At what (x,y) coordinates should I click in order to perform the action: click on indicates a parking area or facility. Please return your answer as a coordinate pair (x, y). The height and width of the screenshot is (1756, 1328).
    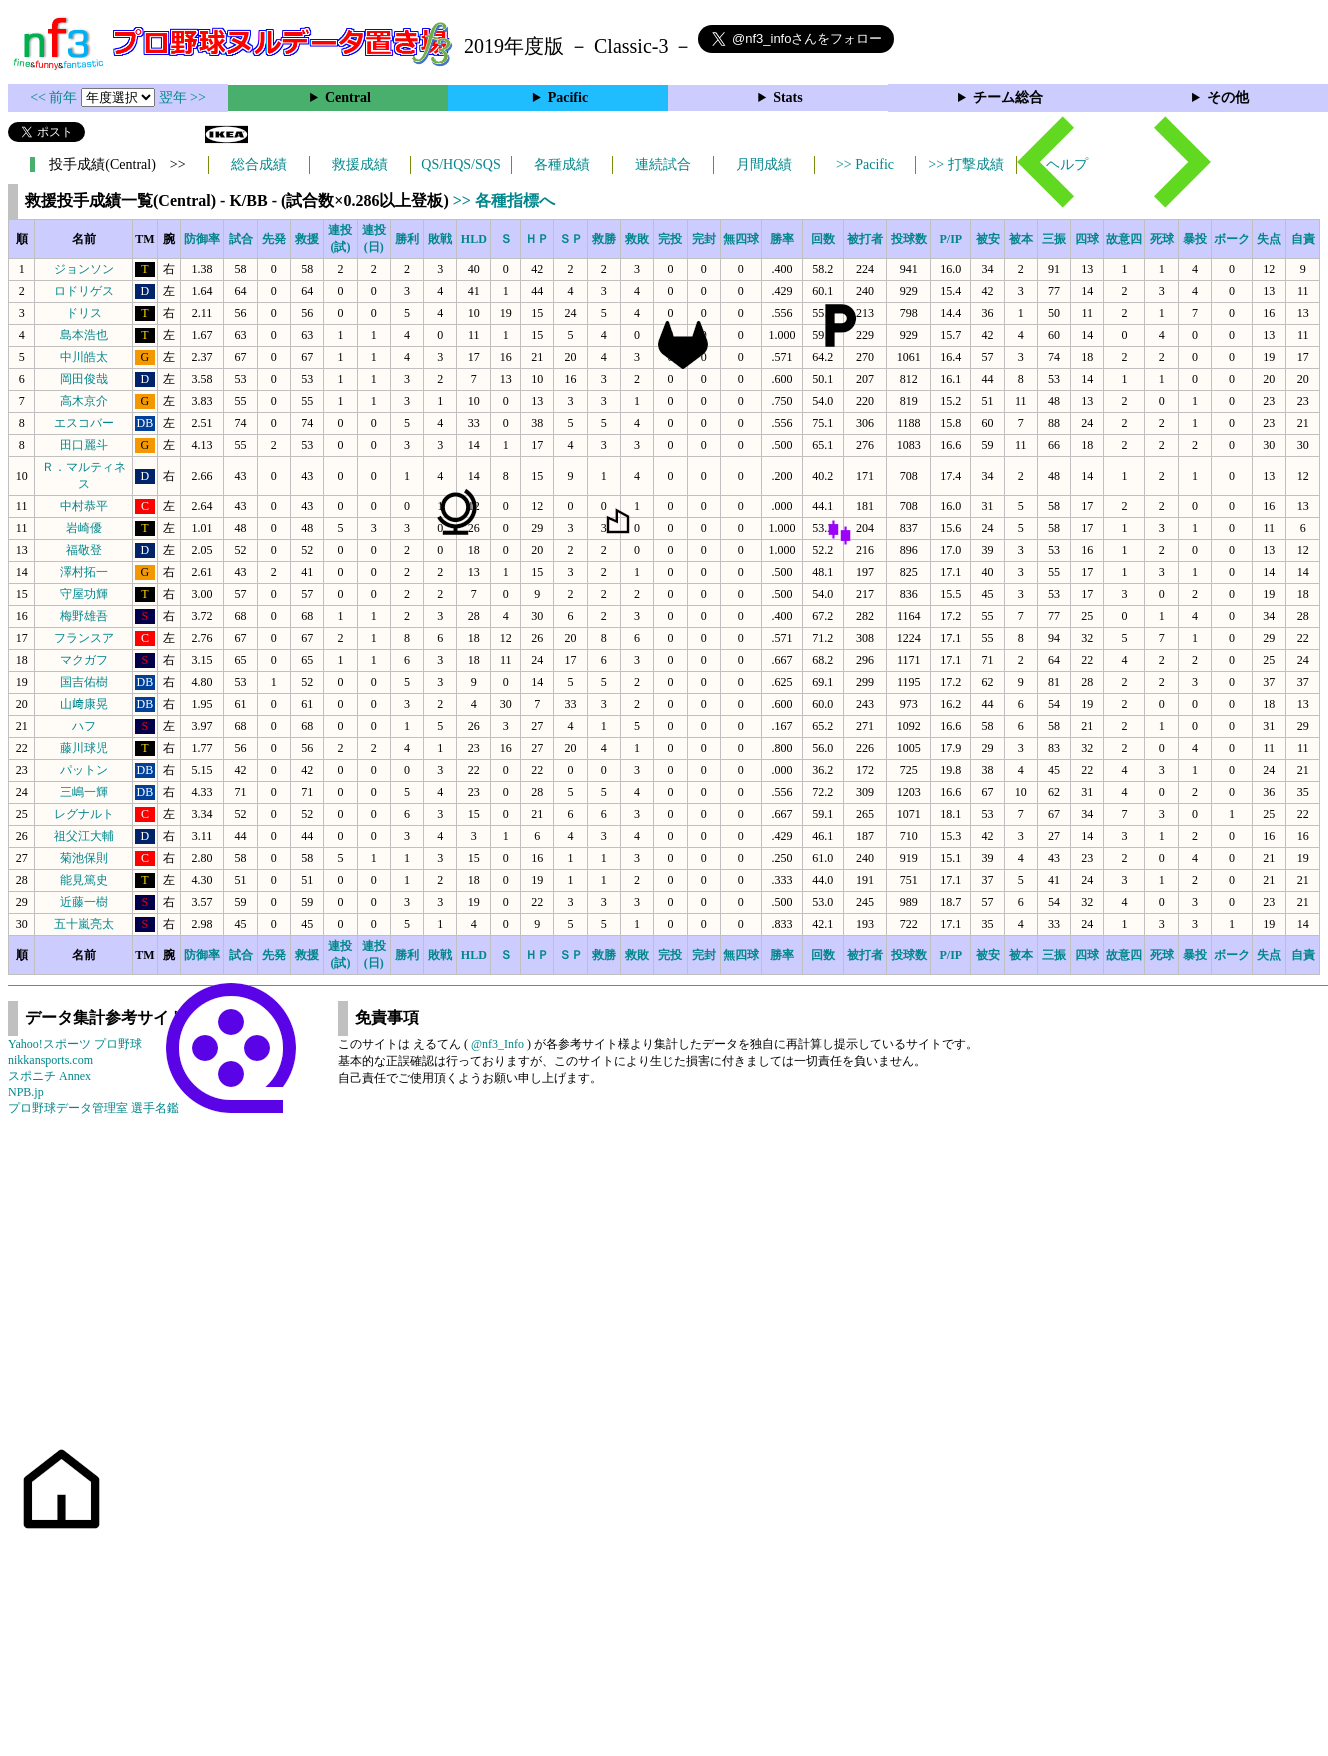
    Looking at the image, I should click on (839, 325).